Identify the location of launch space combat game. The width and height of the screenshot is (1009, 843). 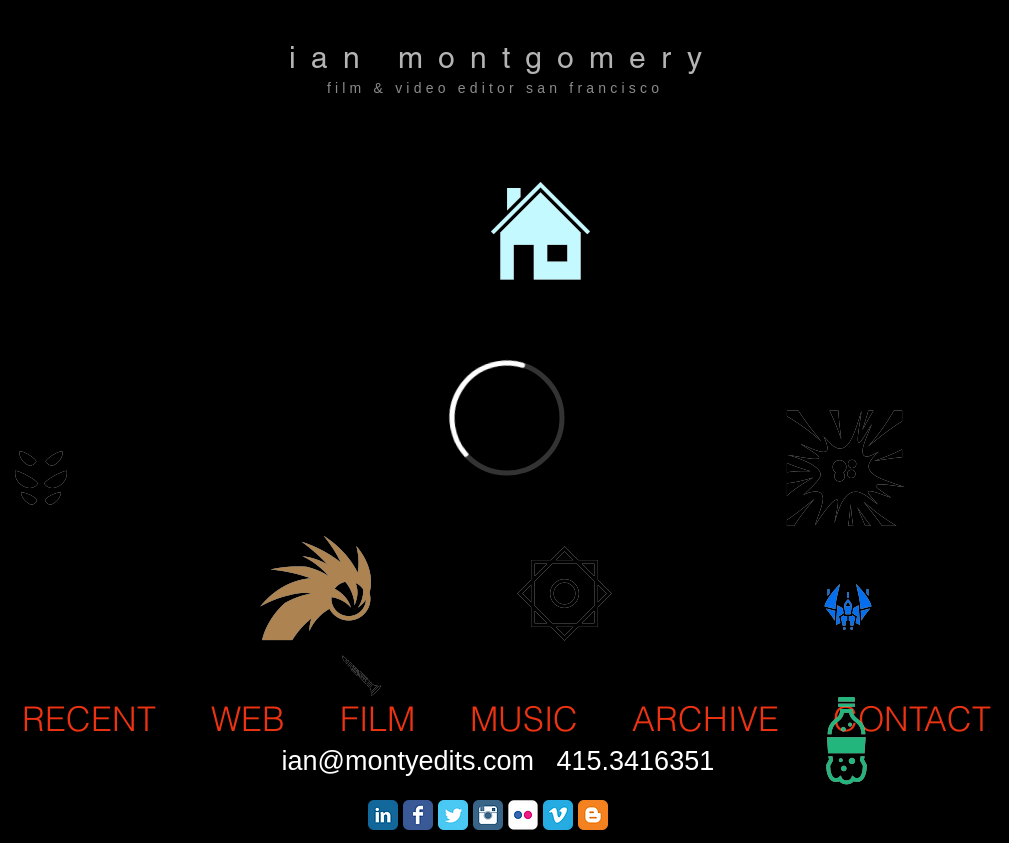
(848, 607).